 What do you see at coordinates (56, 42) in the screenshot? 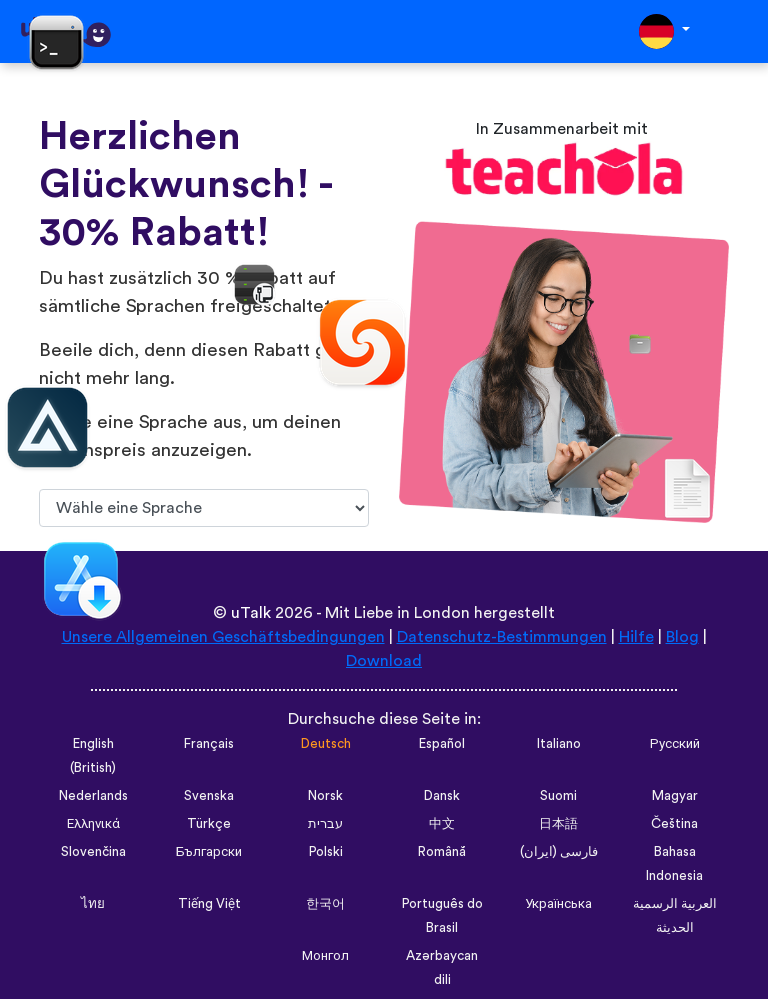
I see `open yakuake drop-down terminal` at bounding box center [56, 42].